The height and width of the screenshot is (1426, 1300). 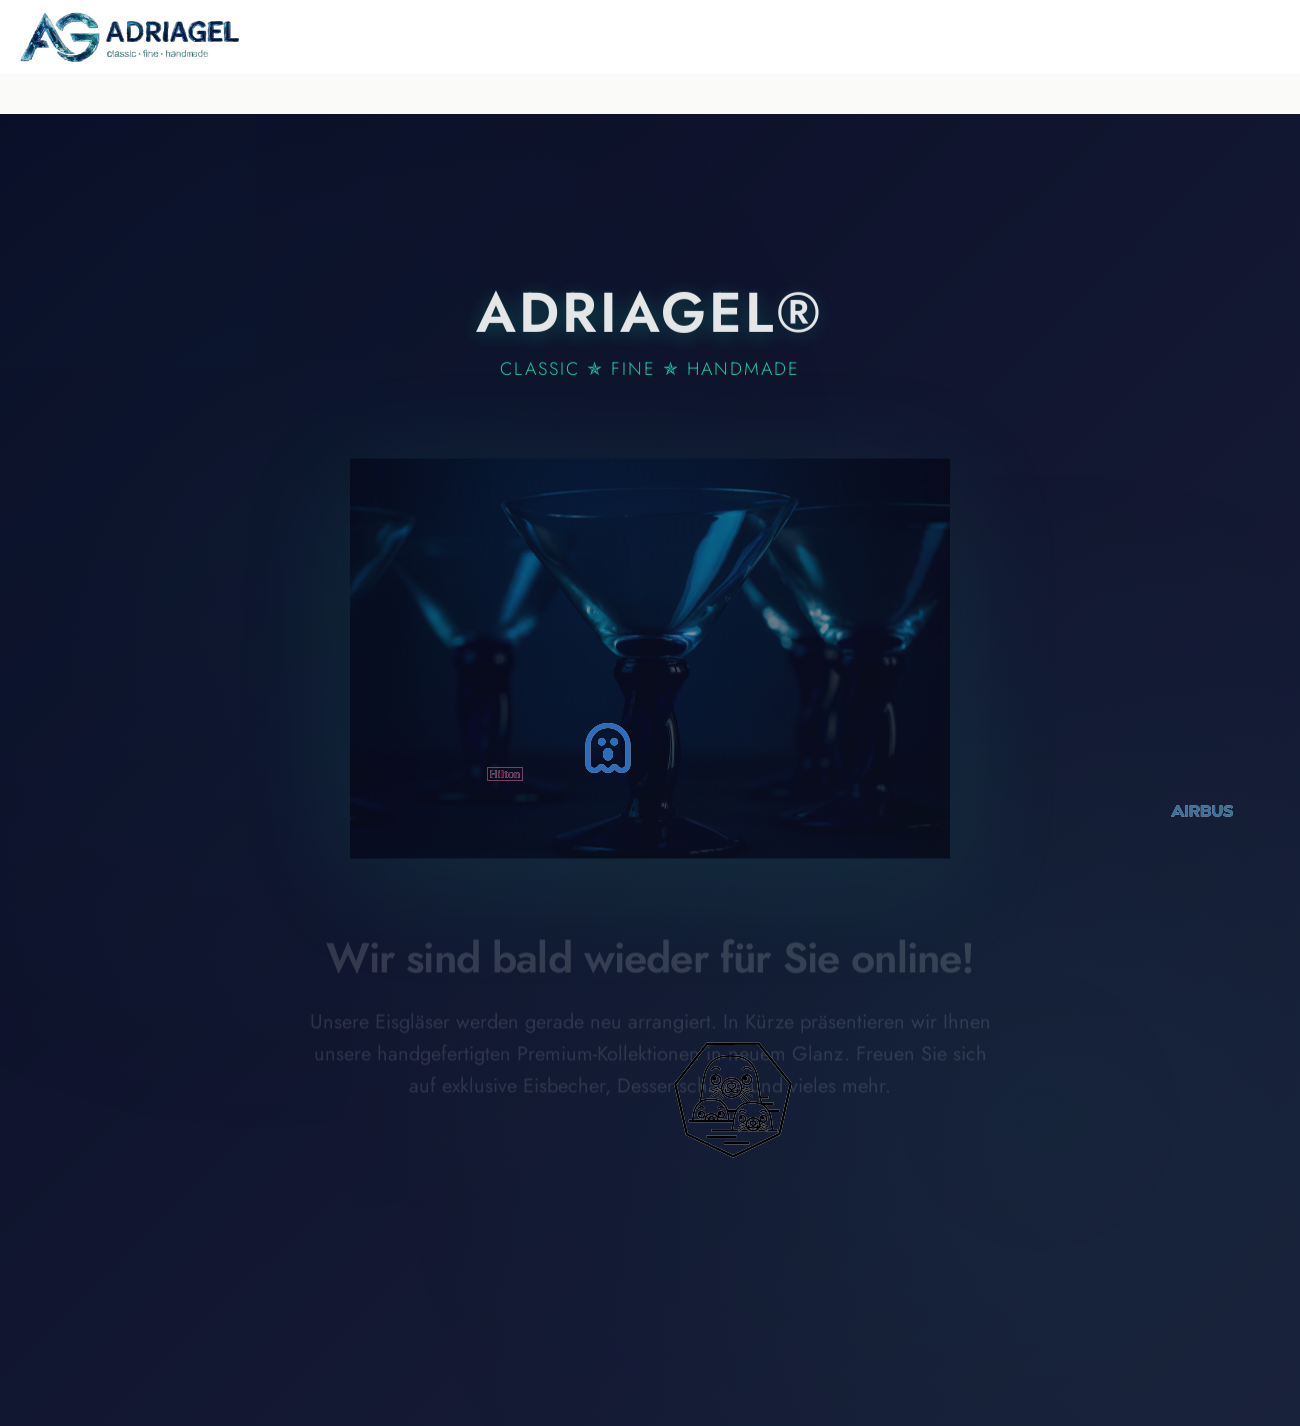 What do you see at coordinates (608, 748) in the screenshot?
I see `toggle ghost mode or anonymous browsing` at bounding box center [608, 748].